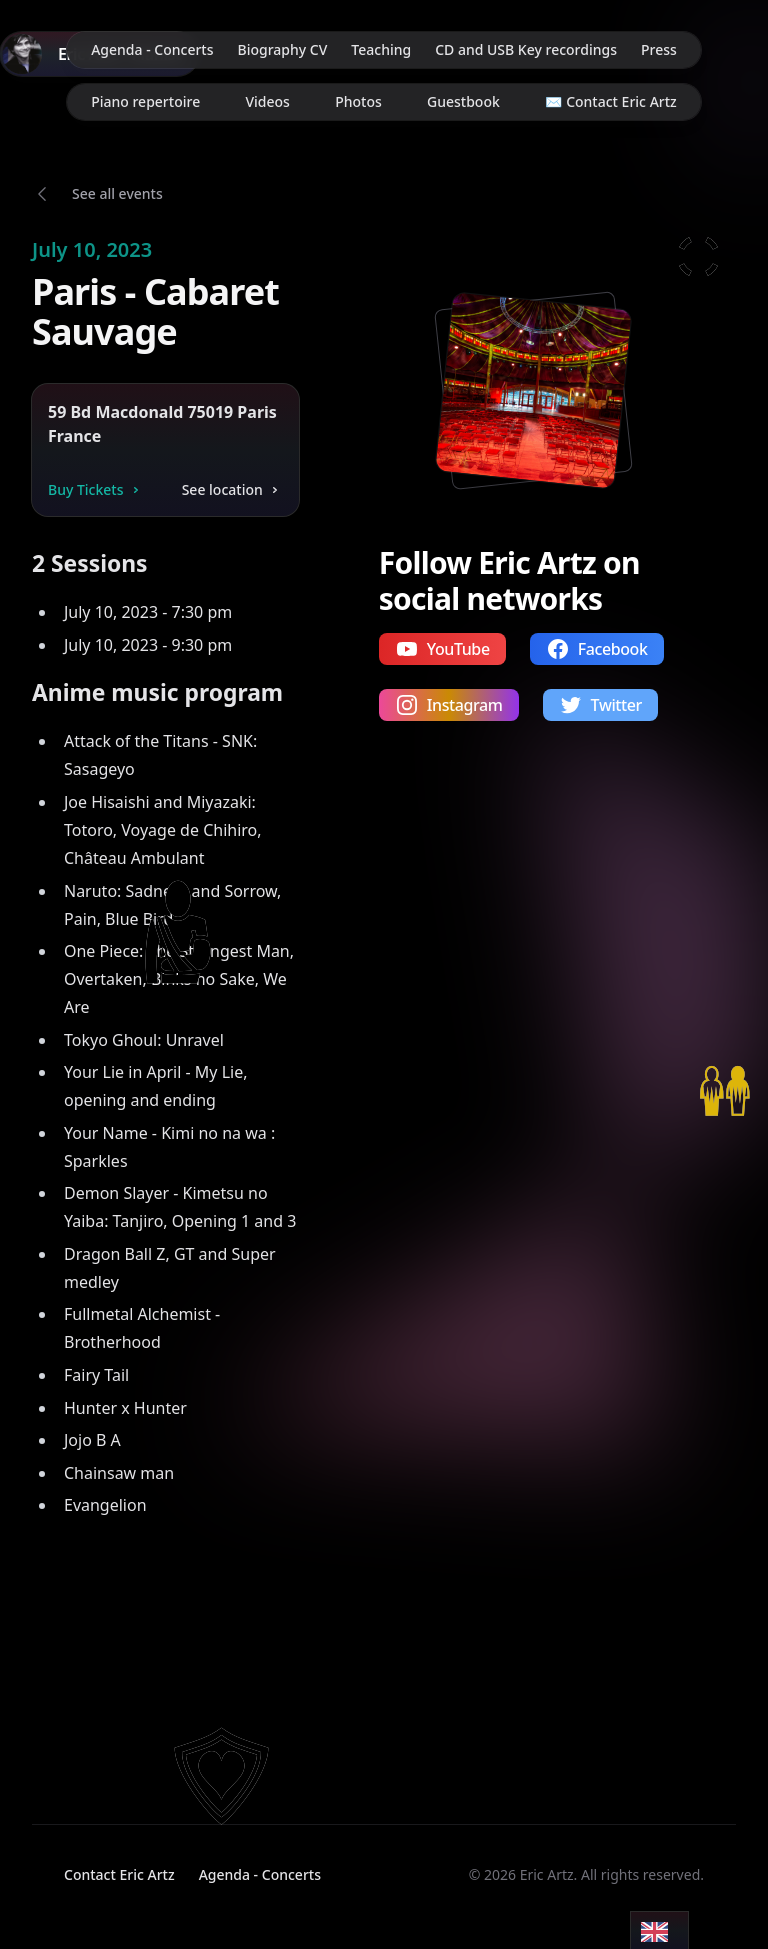  What do you see at coordinates (221, 1774) in the screenshot?
I see `health protection or defensive buff status` at bounding box center [221, 1774].